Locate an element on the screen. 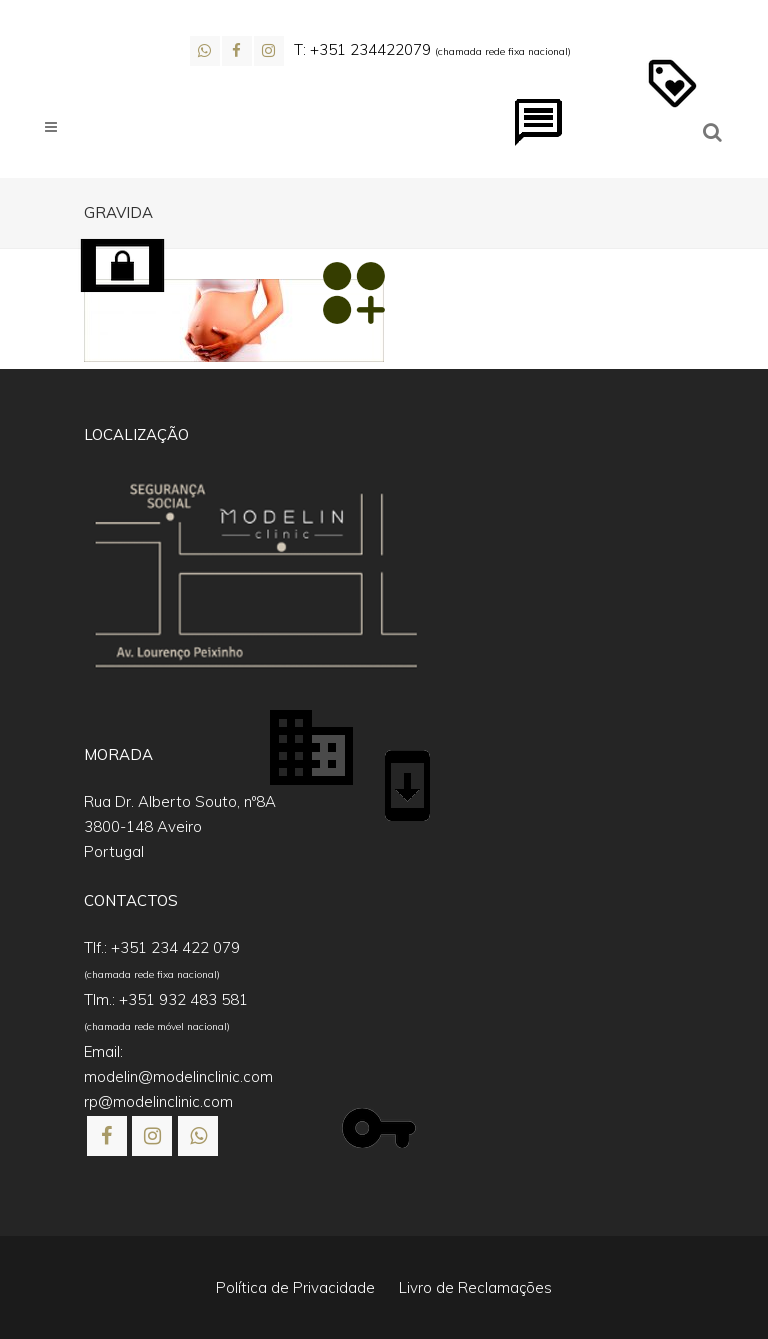 This screenshot has height=1339, width=768. view business contact information is located at coordinates (311, 747).